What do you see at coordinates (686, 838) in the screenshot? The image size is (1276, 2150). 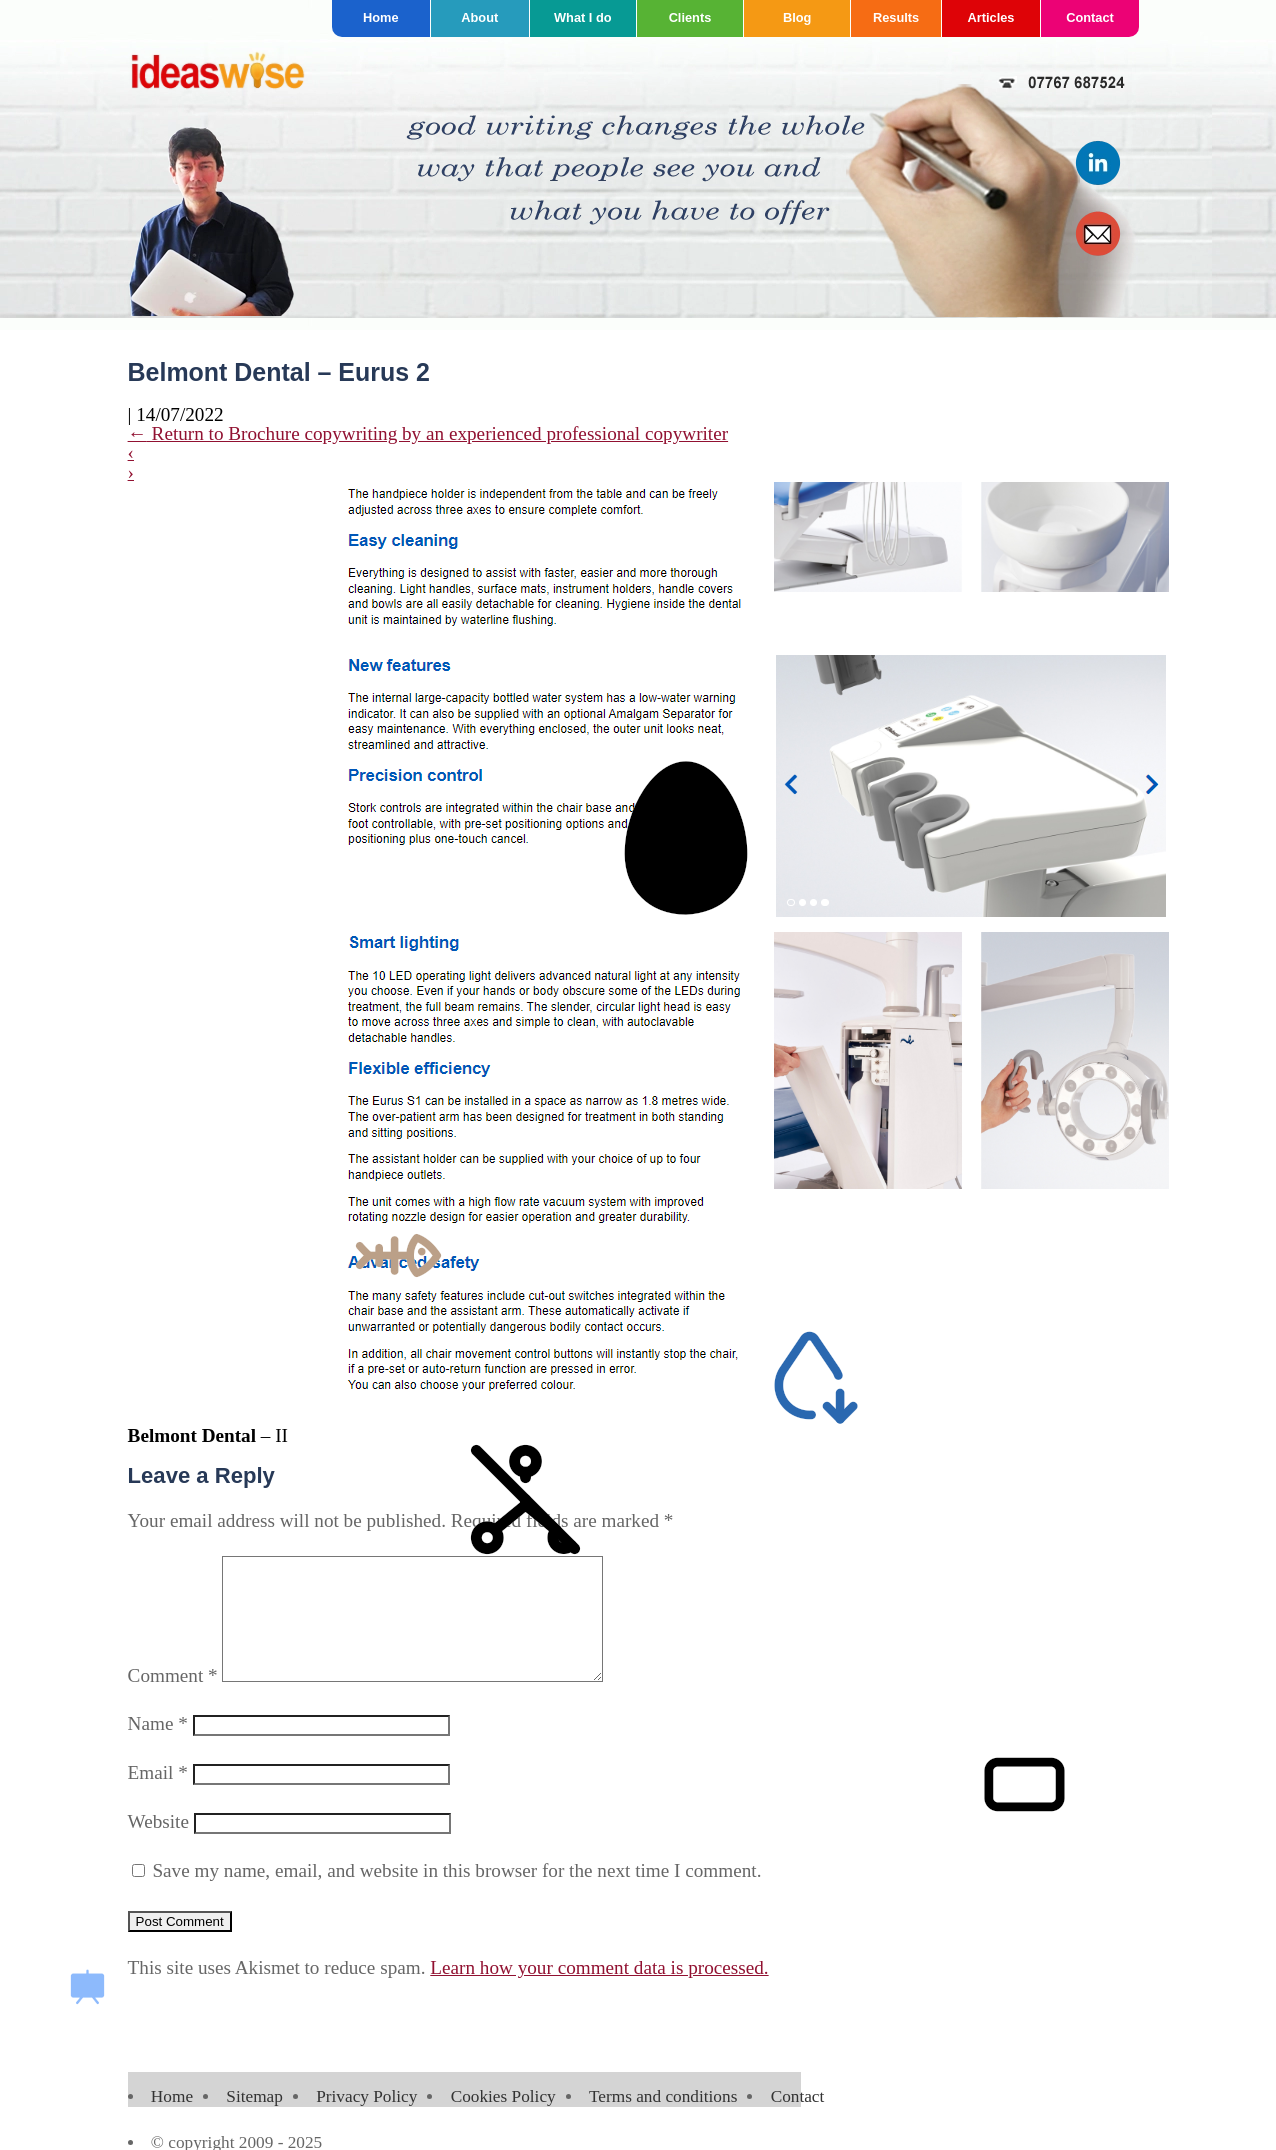 I see `indicates egg or egg-containing ingredient` at bounding box center [686, 838].